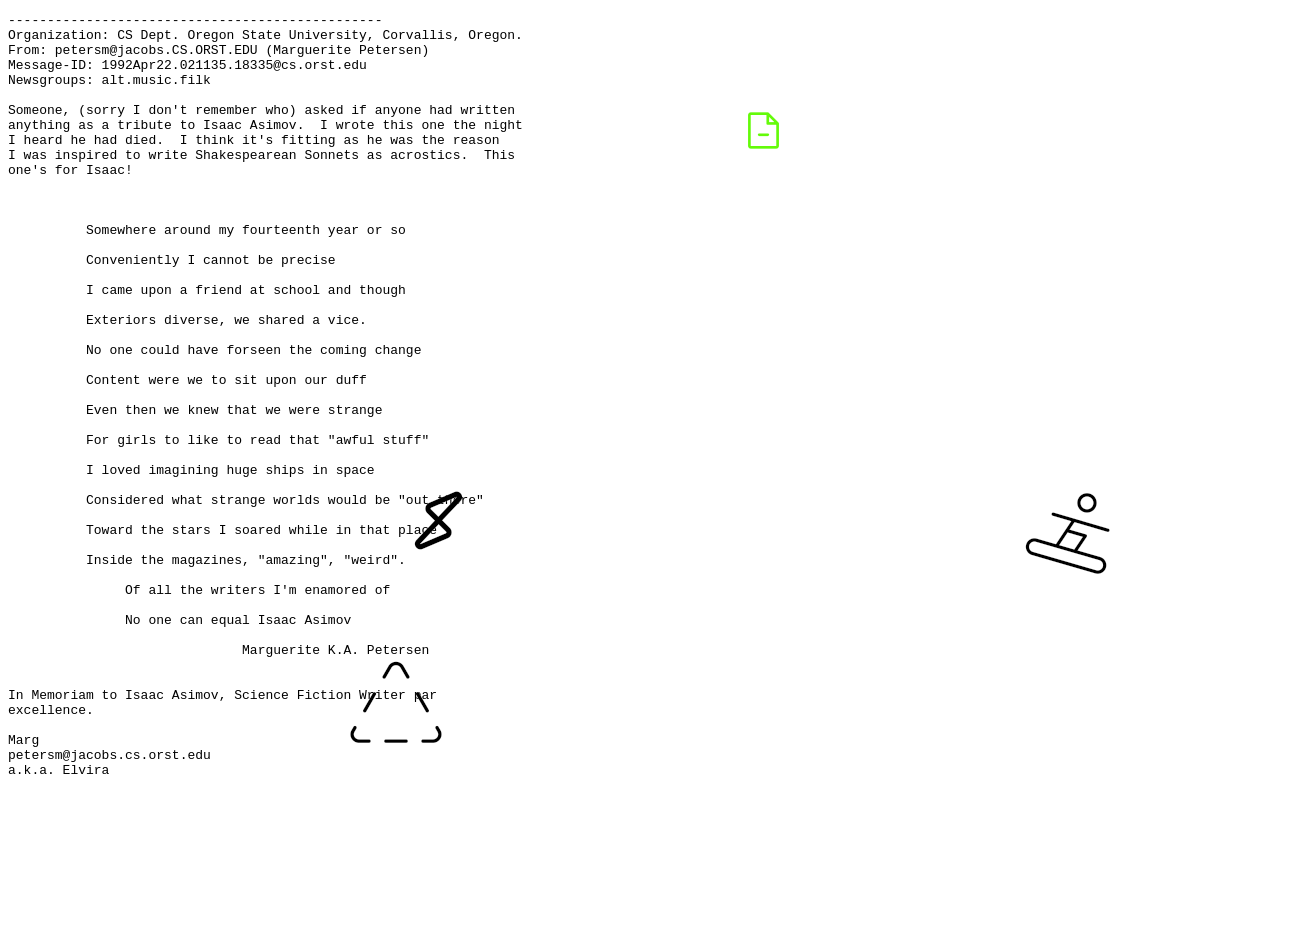 The image size is (1316, 944). Describe the element at coordinates (1072, 533) in the screenshot. I see `access snowboarding or winter sports activities` at that location.